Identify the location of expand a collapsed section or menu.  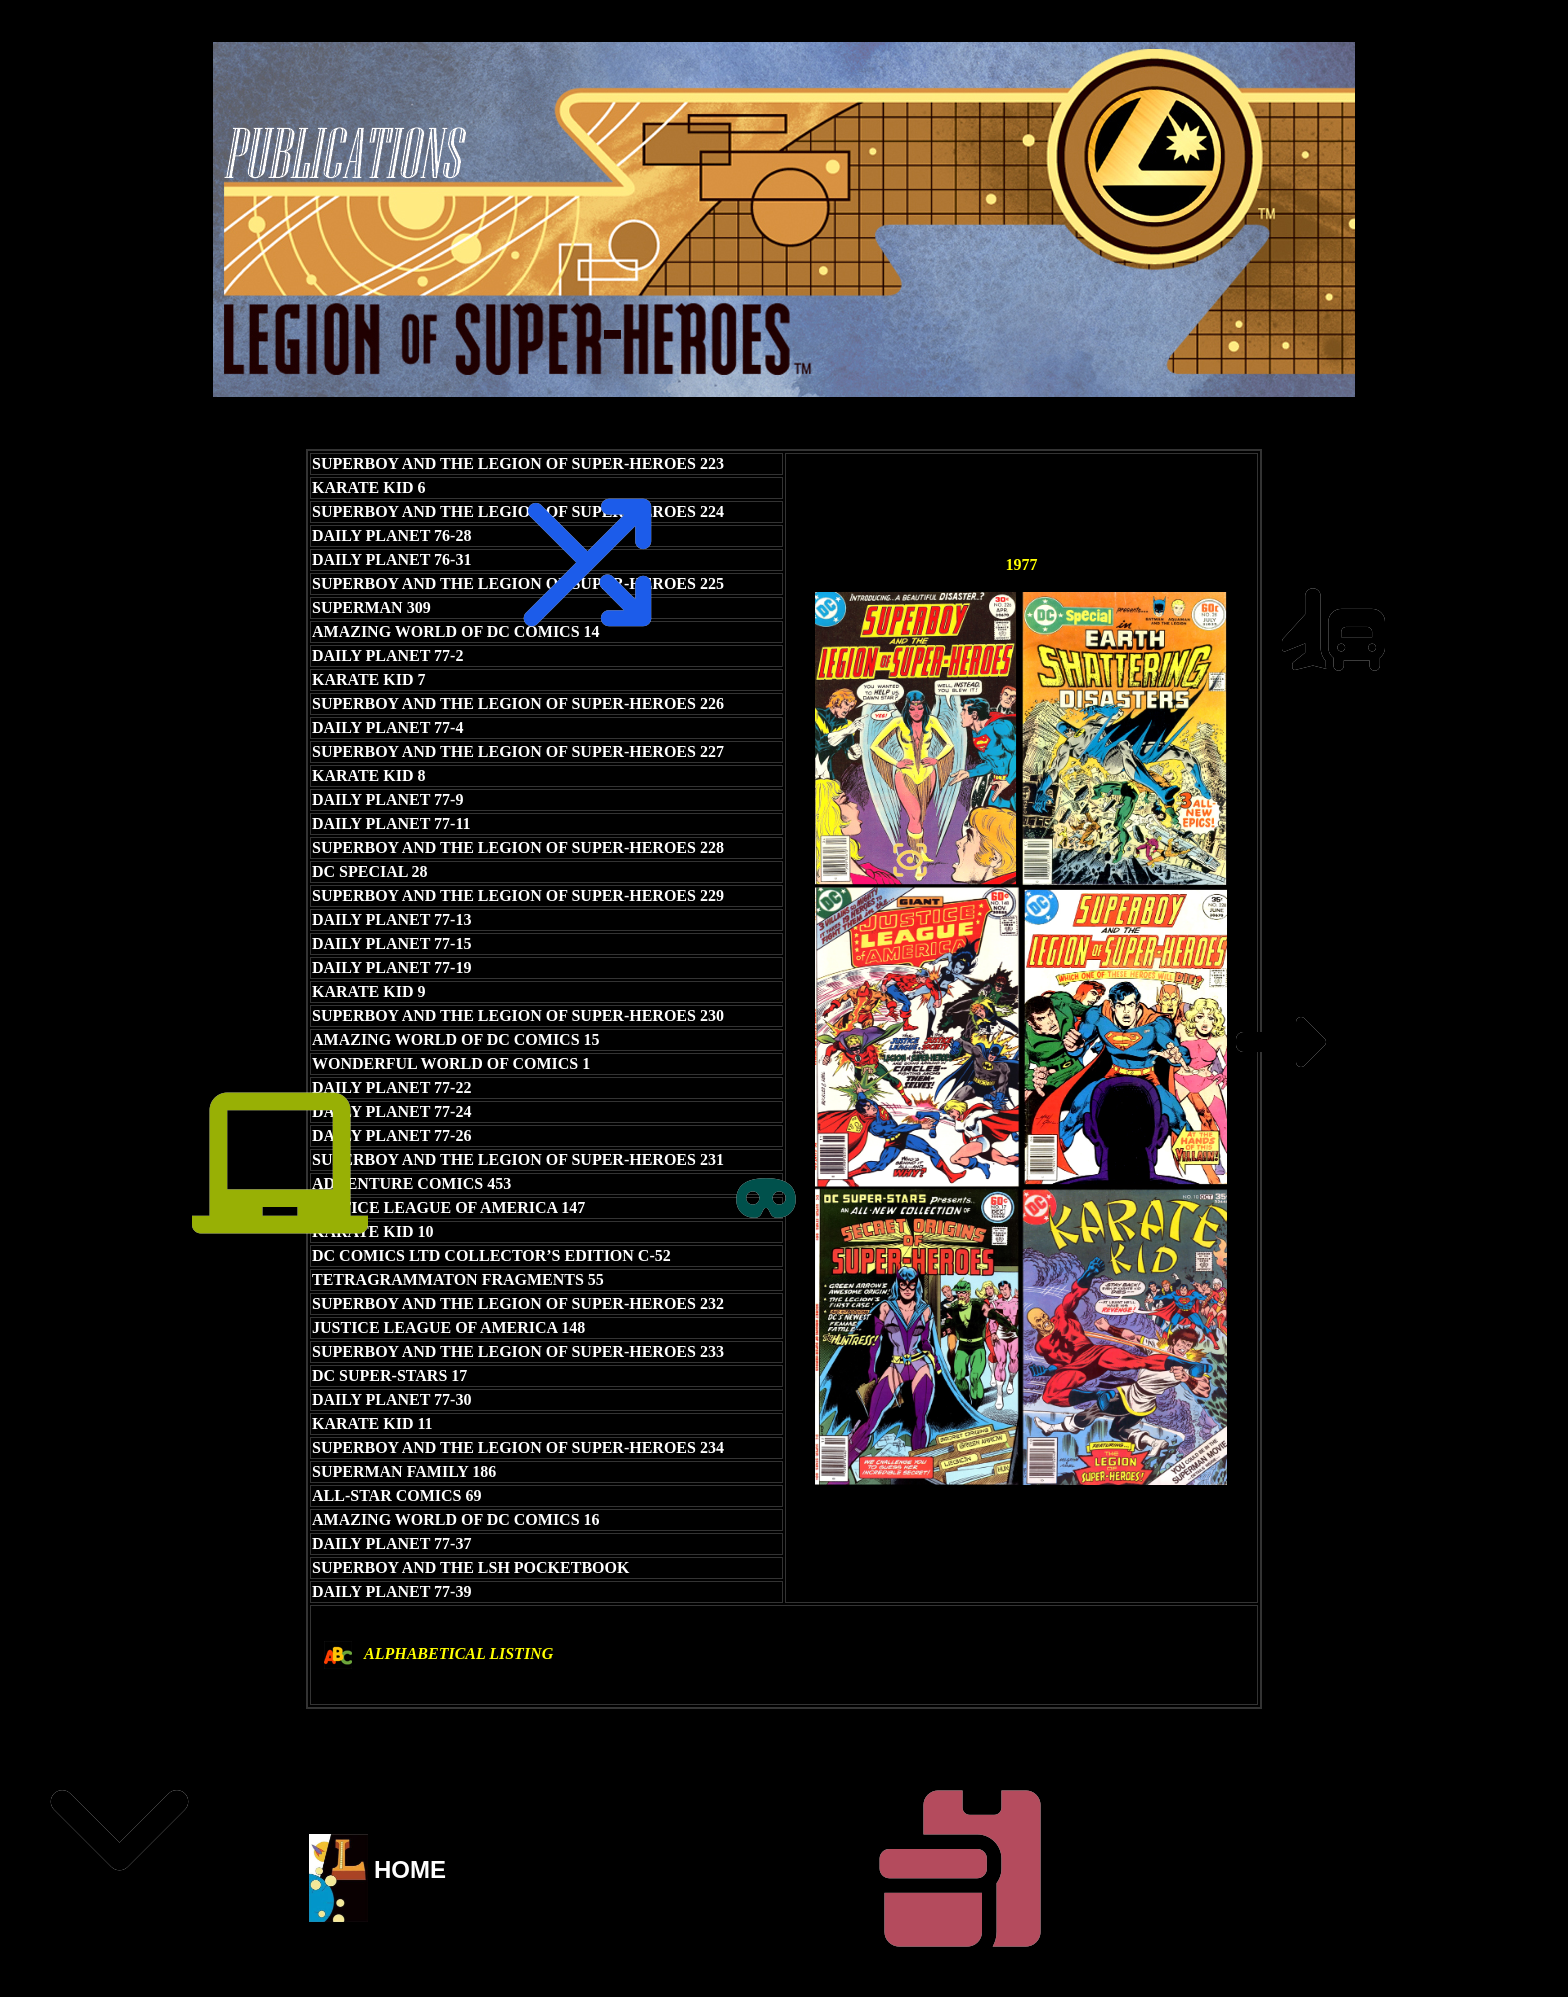
(119, 1824).